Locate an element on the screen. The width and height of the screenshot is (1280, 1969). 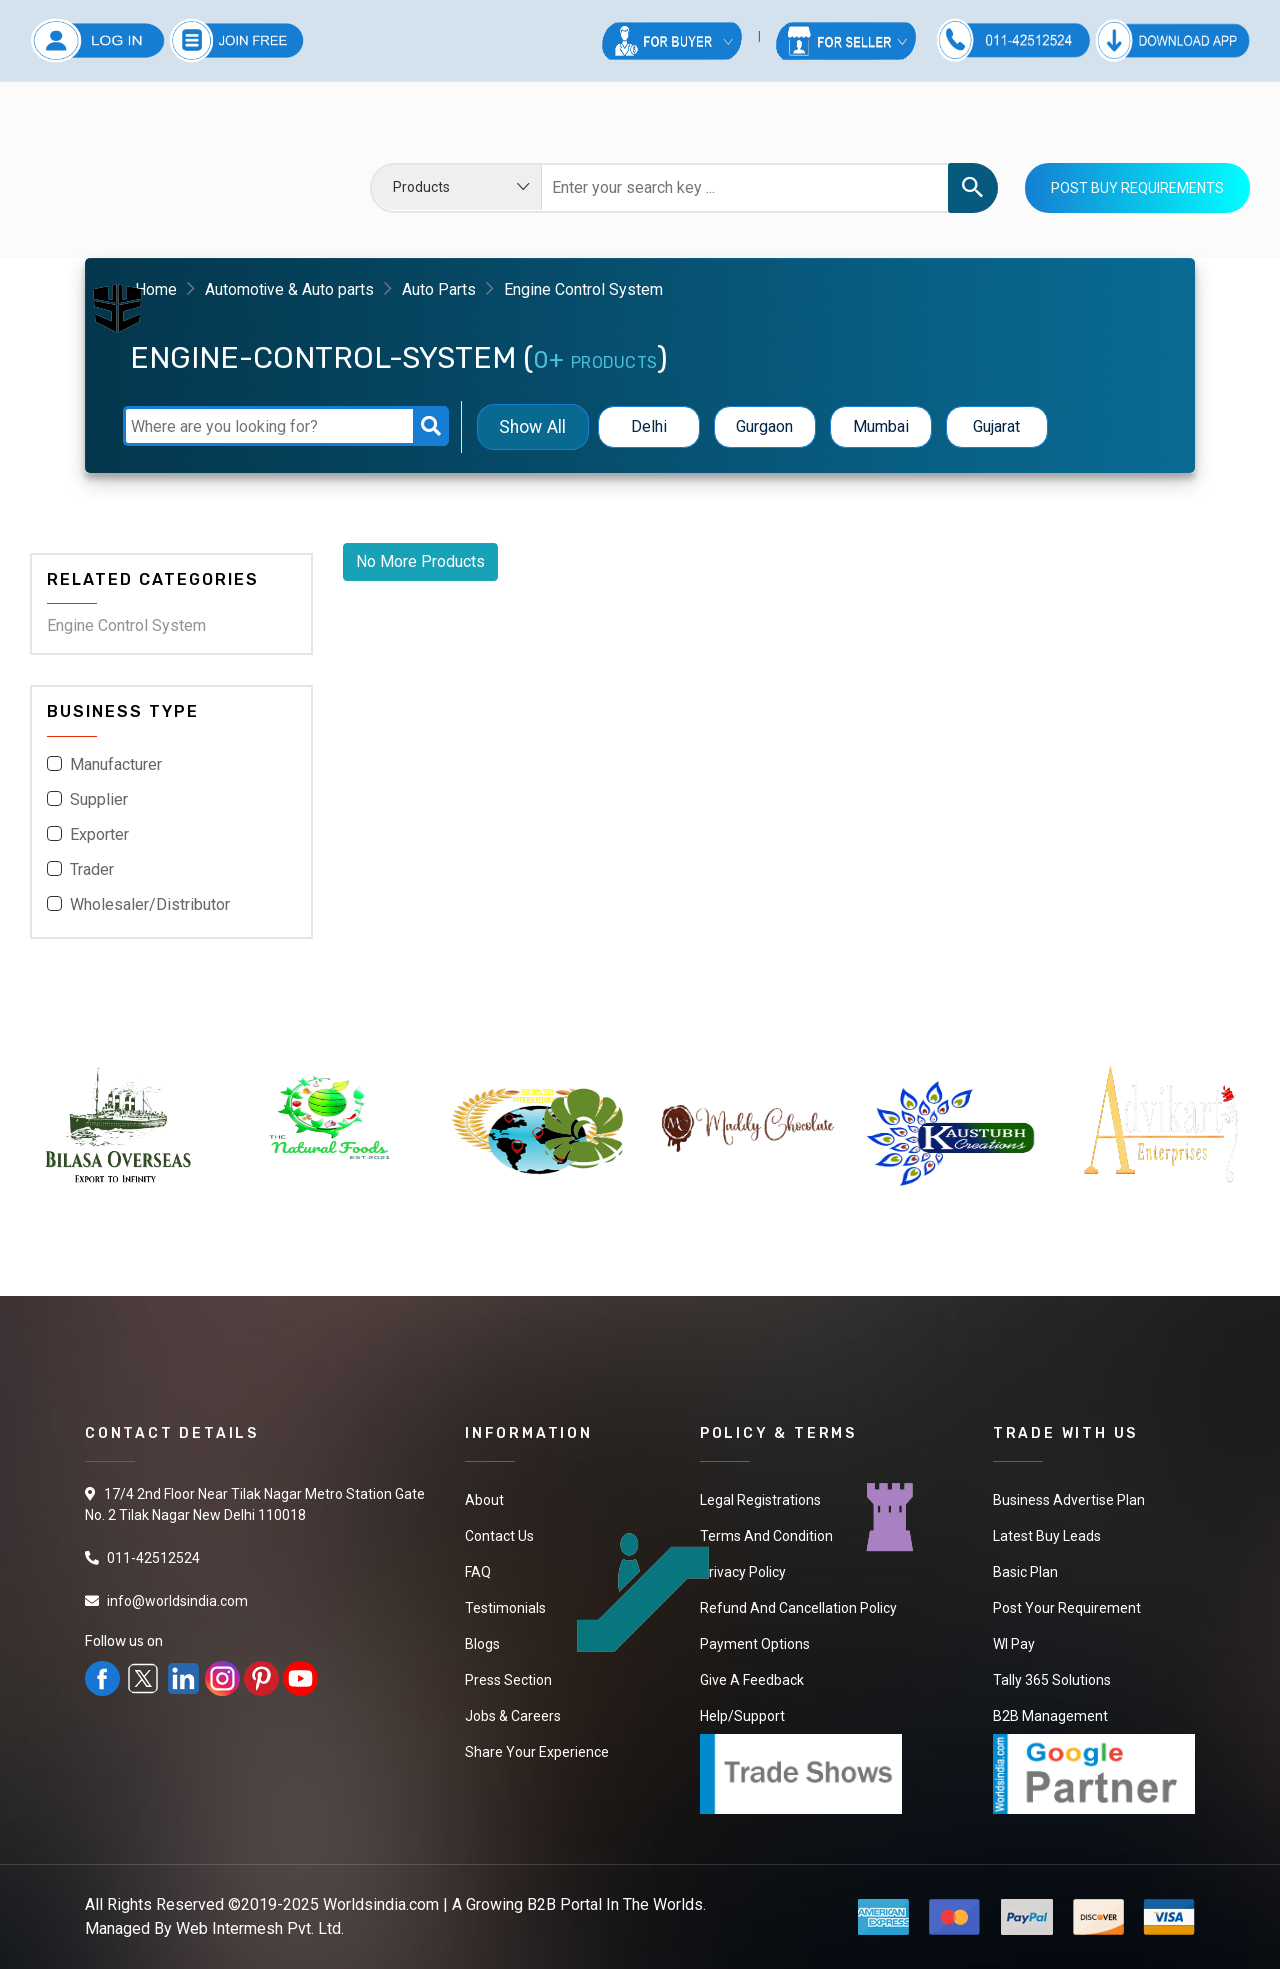
oyster shell with pearl icon is located at coordinates (583, 1128).